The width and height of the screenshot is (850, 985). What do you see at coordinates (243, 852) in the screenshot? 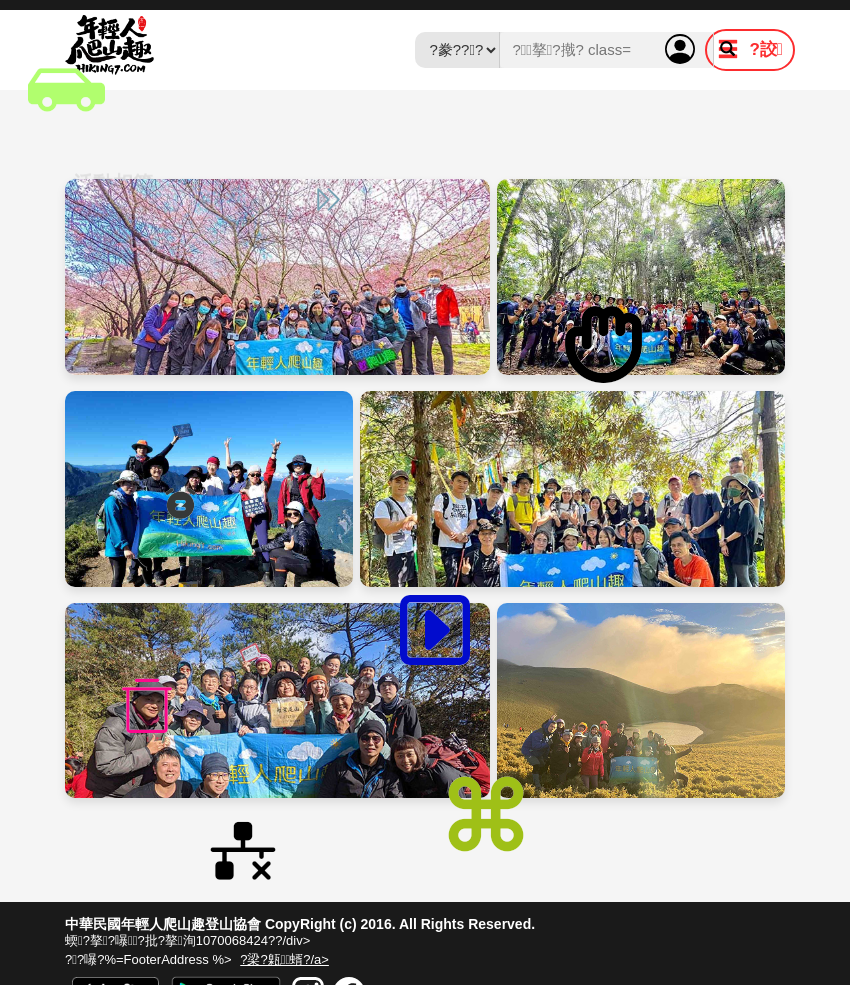
I see `network connection failed or unavailable` at bounding box center [243, 852].